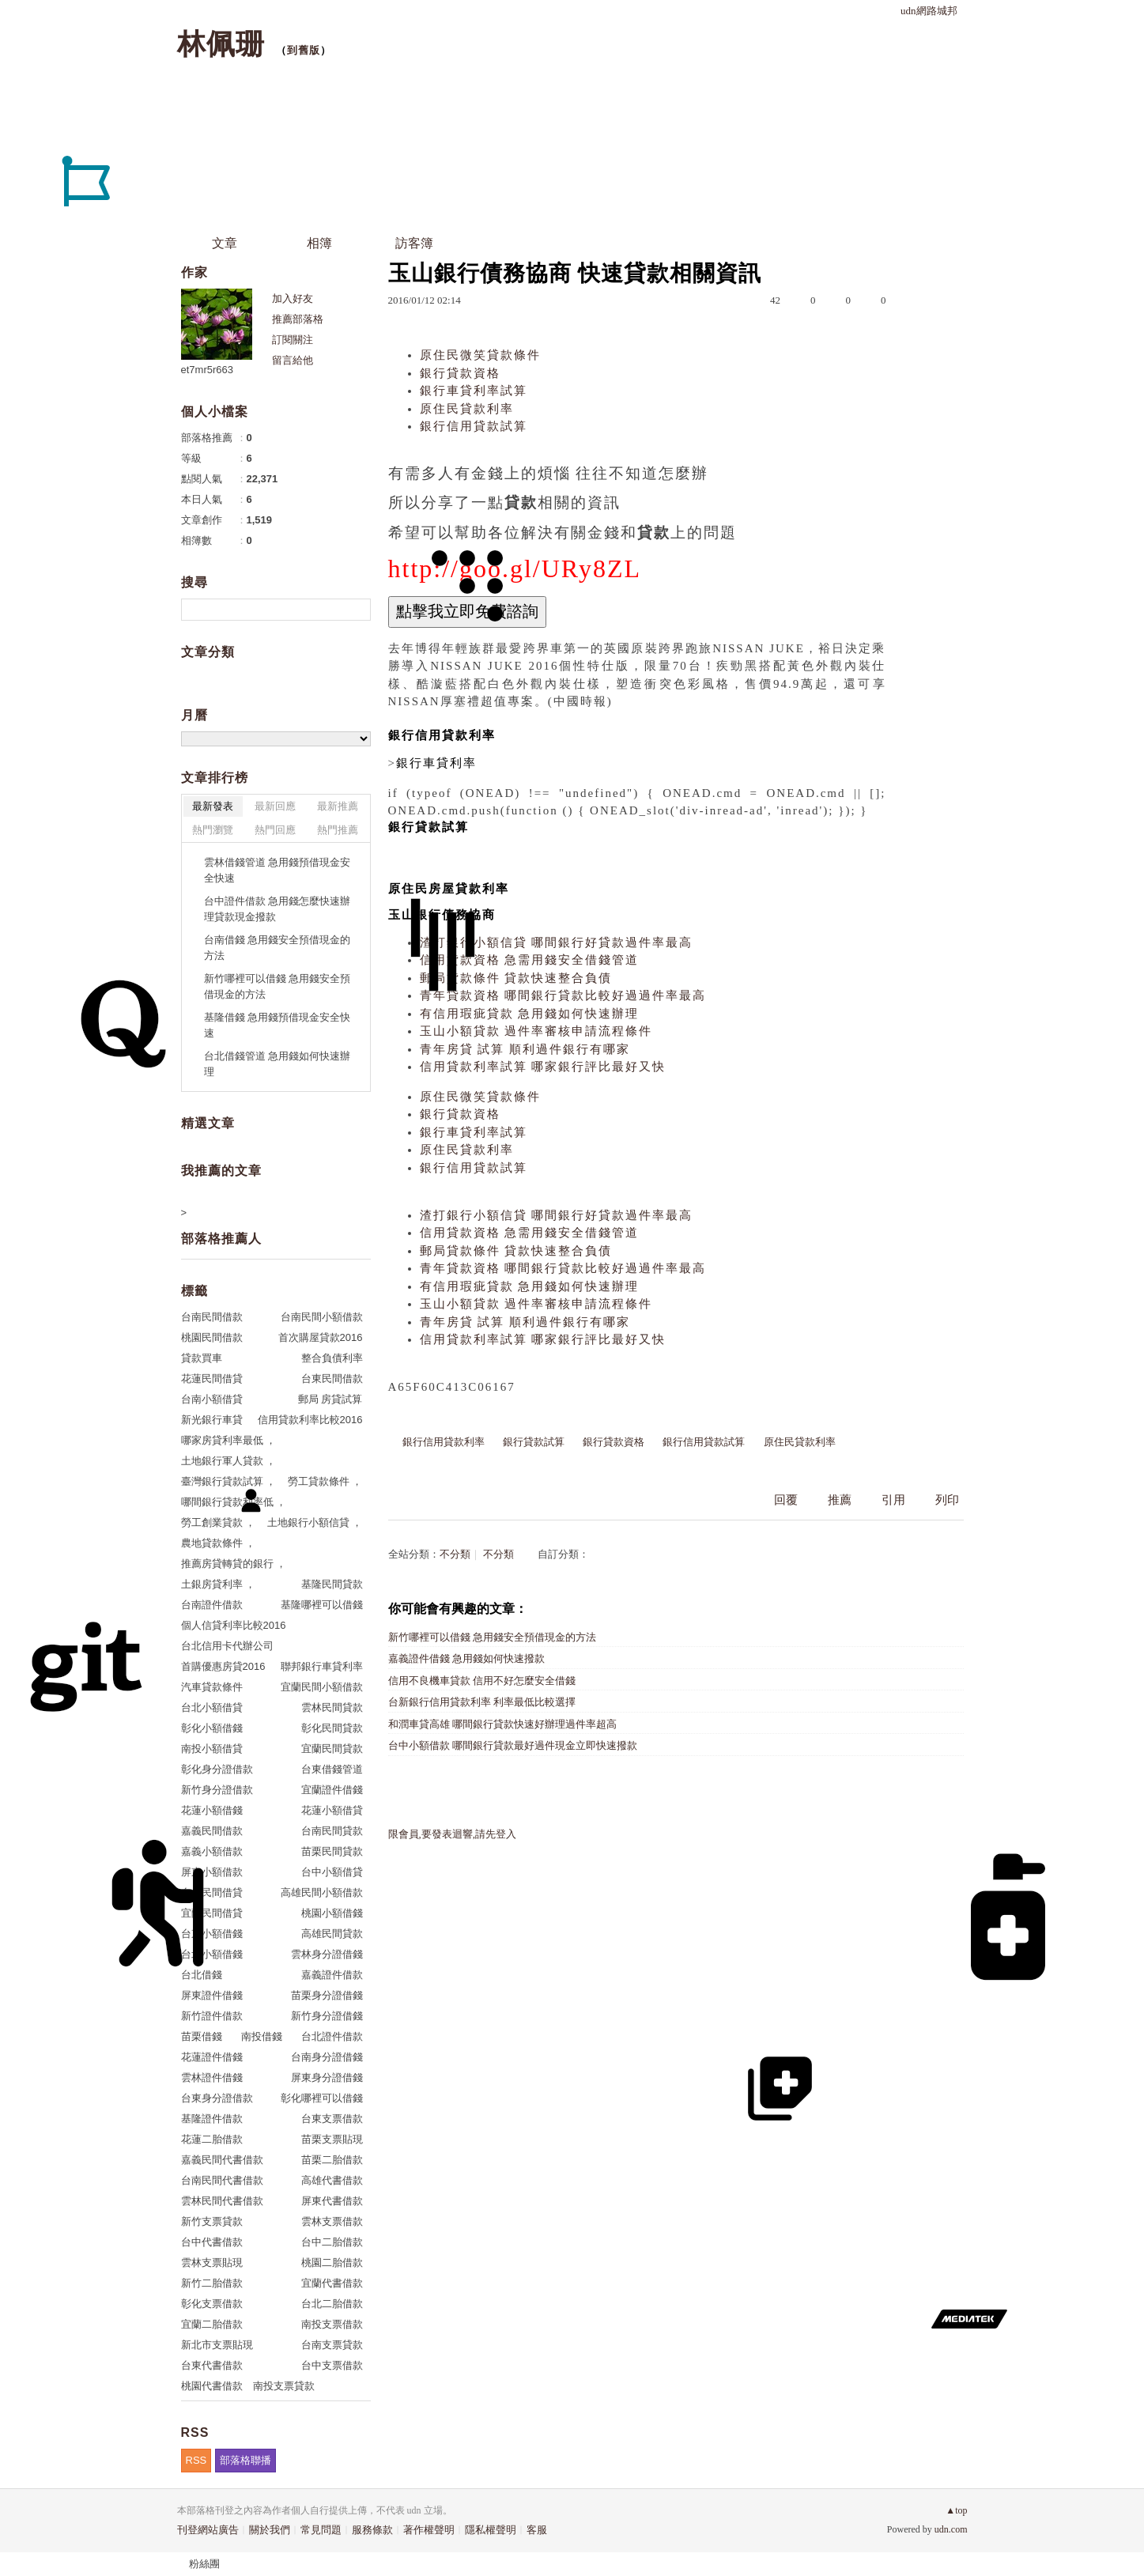 The image size is (1144, 2576). What do you see at coordinates (1008, 1921) in the screenshot?
I see `access medical supplies or first aid resources` at bounding box center [1008, 1921].